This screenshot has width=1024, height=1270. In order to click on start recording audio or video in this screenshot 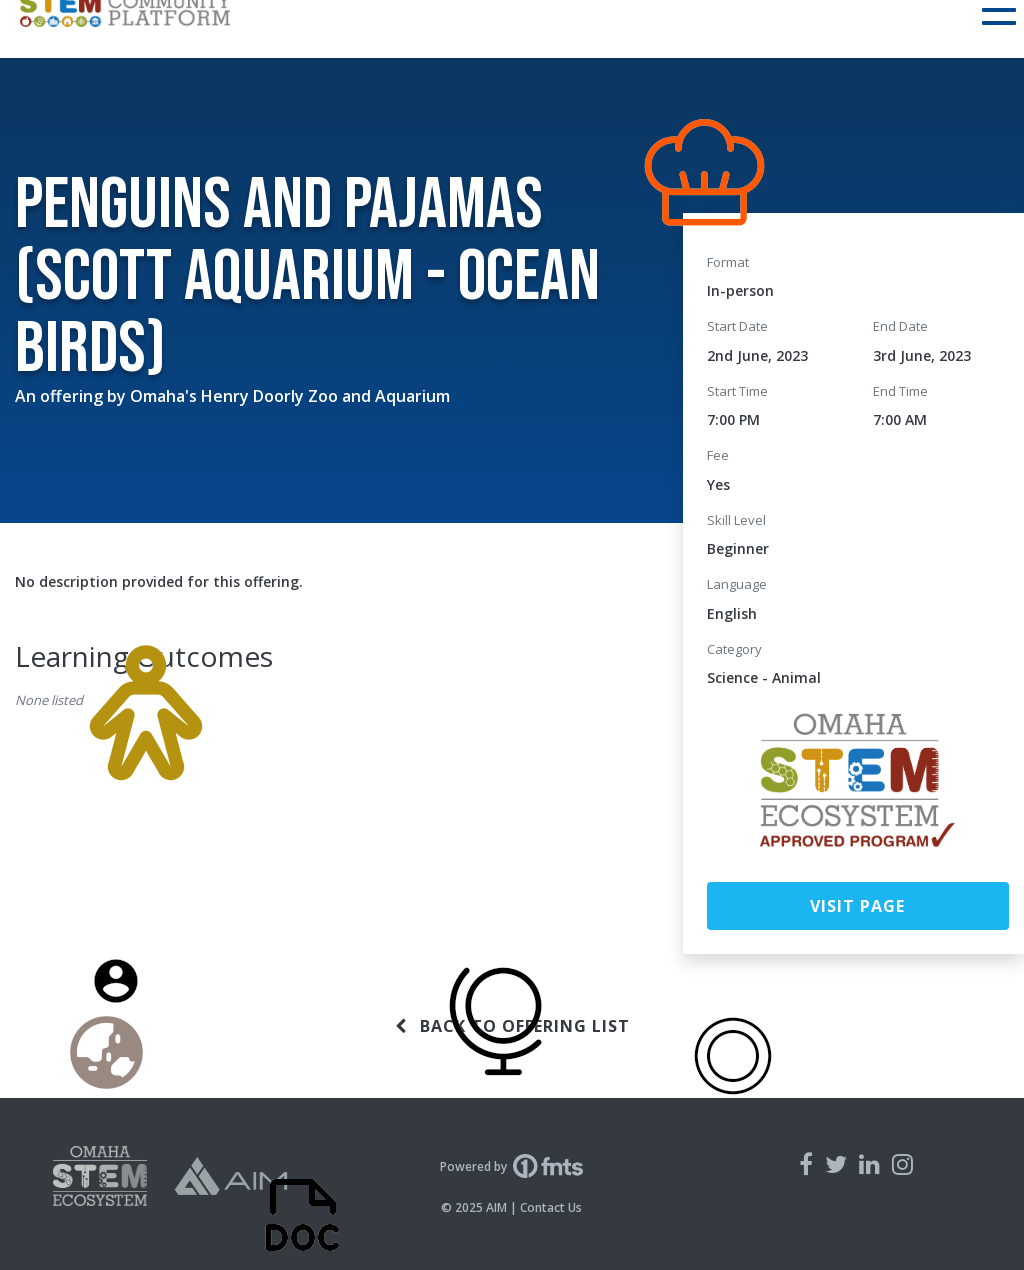, I will do `click(733, 1056)`.